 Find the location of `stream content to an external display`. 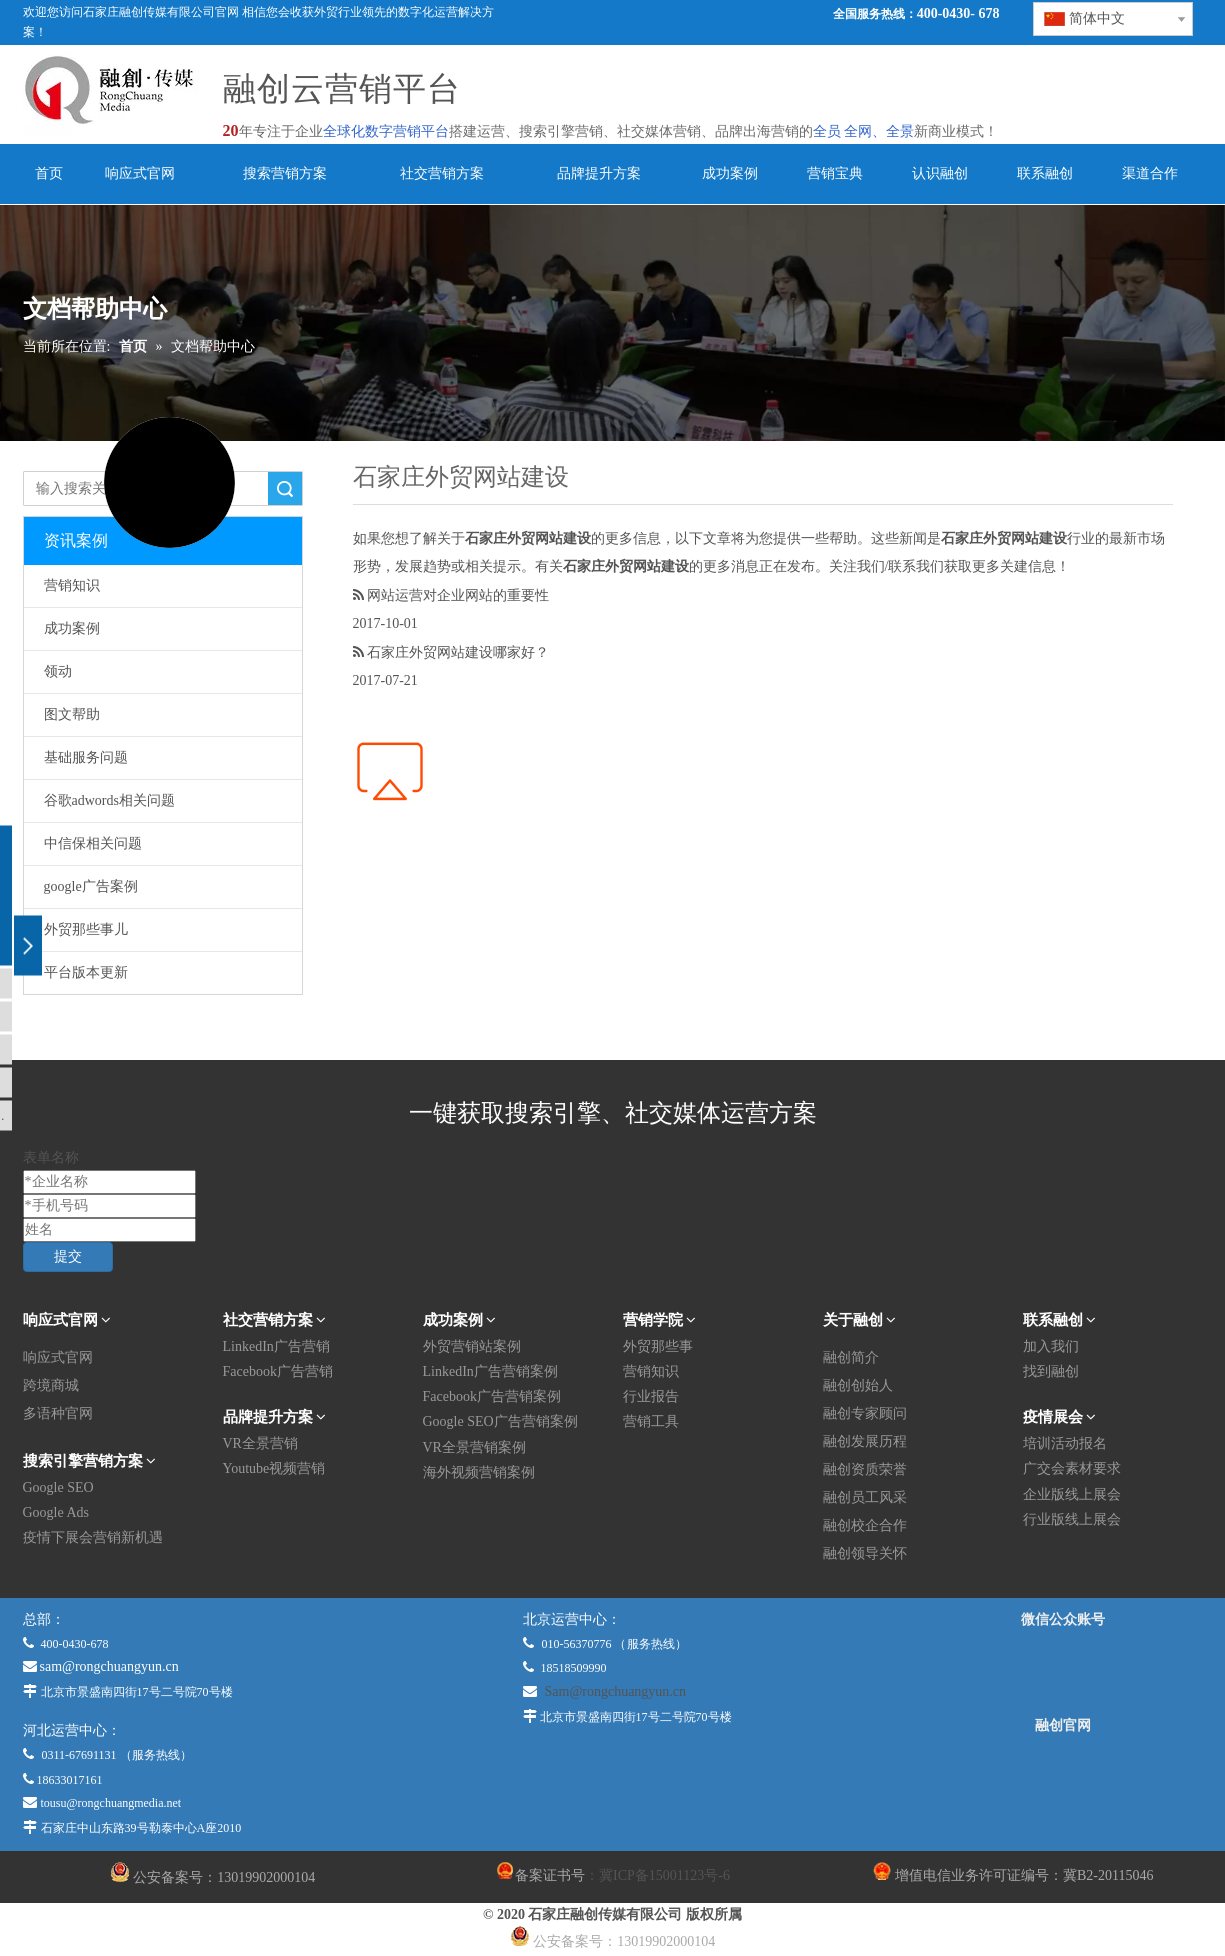

stream content to an external display is located at coordinates (390, 770).